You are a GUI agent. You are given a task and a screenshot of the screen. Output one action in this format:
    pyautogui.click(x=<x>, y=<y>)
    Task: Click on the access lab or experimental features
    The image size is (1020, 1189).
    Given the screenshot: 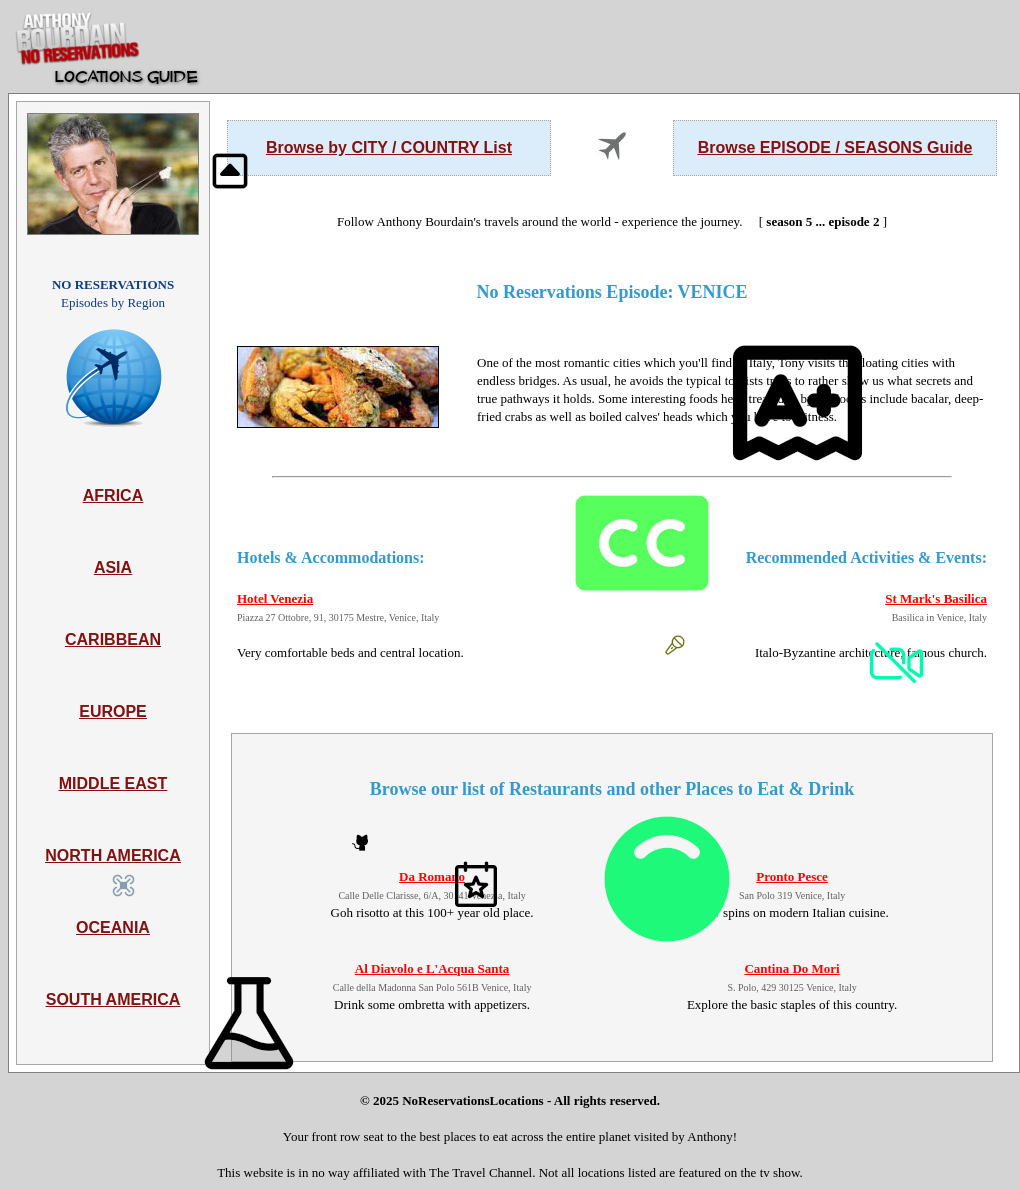 What is the action you would take?
    pyautogui.click(x=249, y=1025)
    